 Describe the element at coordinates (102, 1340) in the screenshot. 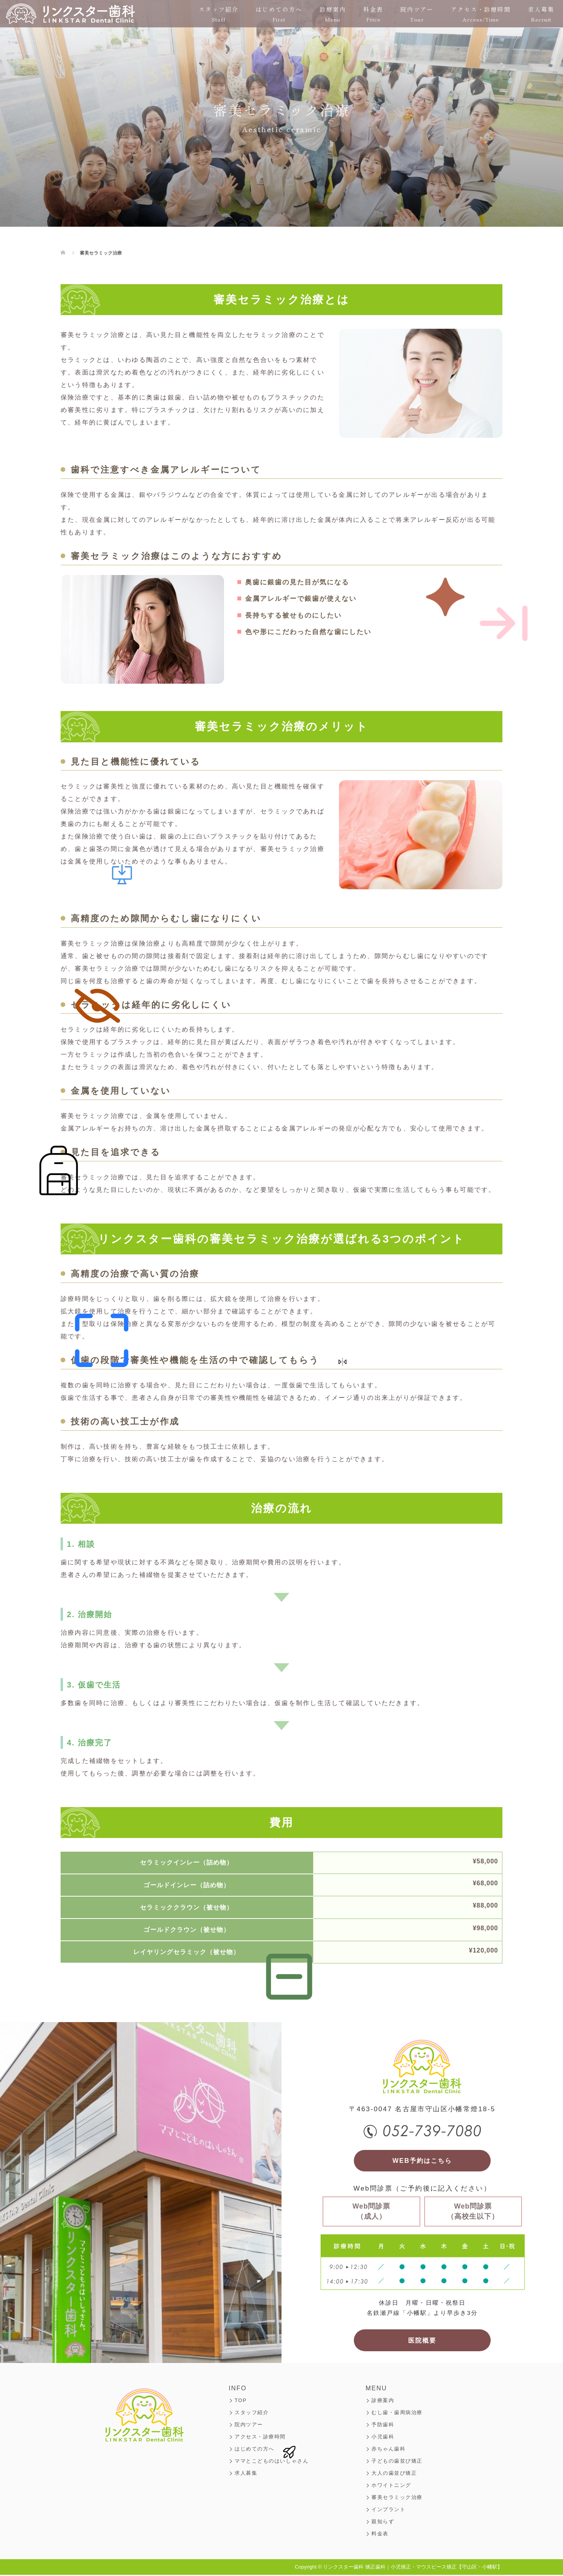

I see `enter full screen mode` at that location.